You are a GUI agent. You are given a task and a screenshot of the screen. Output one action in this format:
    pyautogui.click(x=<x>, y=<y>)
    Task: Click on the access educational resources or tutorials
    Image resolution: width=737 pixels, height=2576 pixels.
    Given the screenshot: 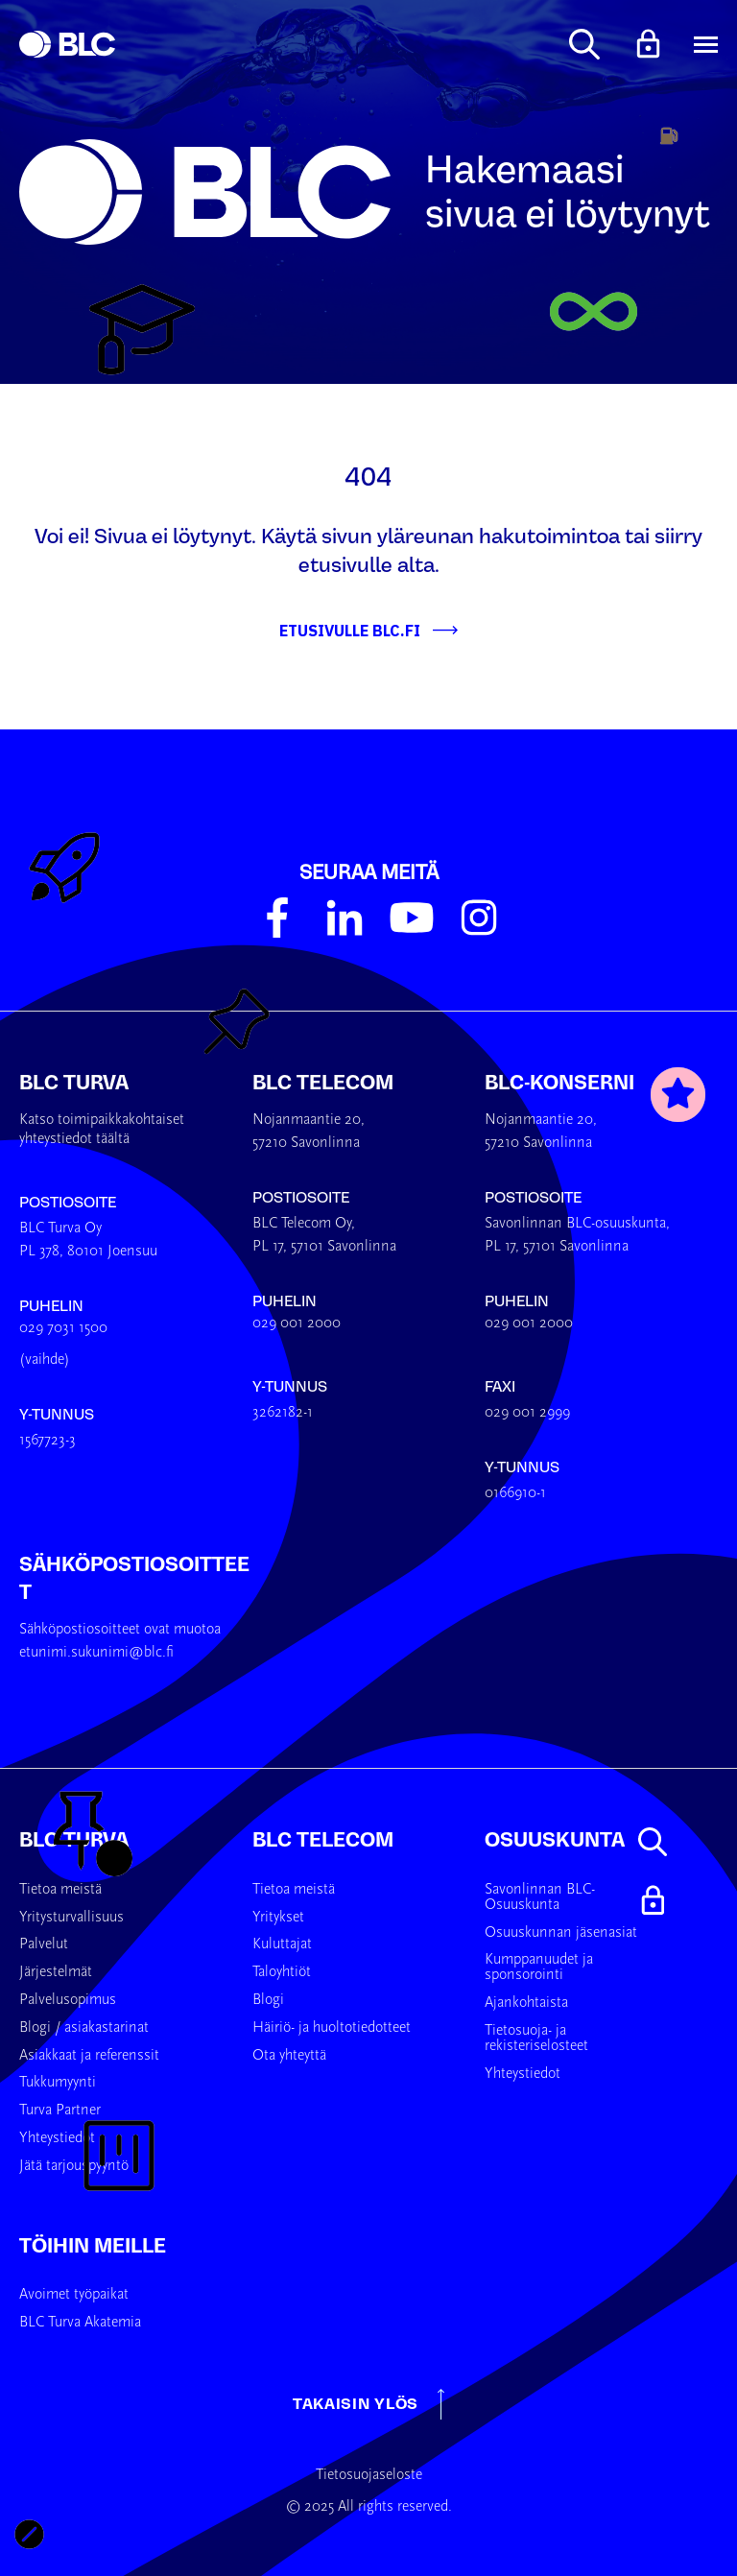 What is the action you would take?
    pyautogui.click(x=142, y=328)
    